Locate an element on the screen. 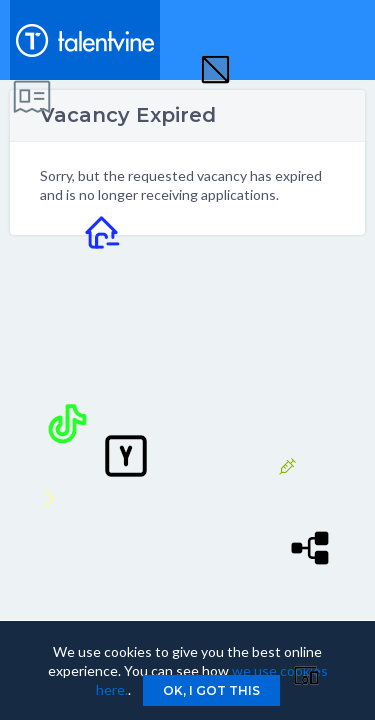  view hierarchical organization or folder structure is located at coordinates (312, 548).